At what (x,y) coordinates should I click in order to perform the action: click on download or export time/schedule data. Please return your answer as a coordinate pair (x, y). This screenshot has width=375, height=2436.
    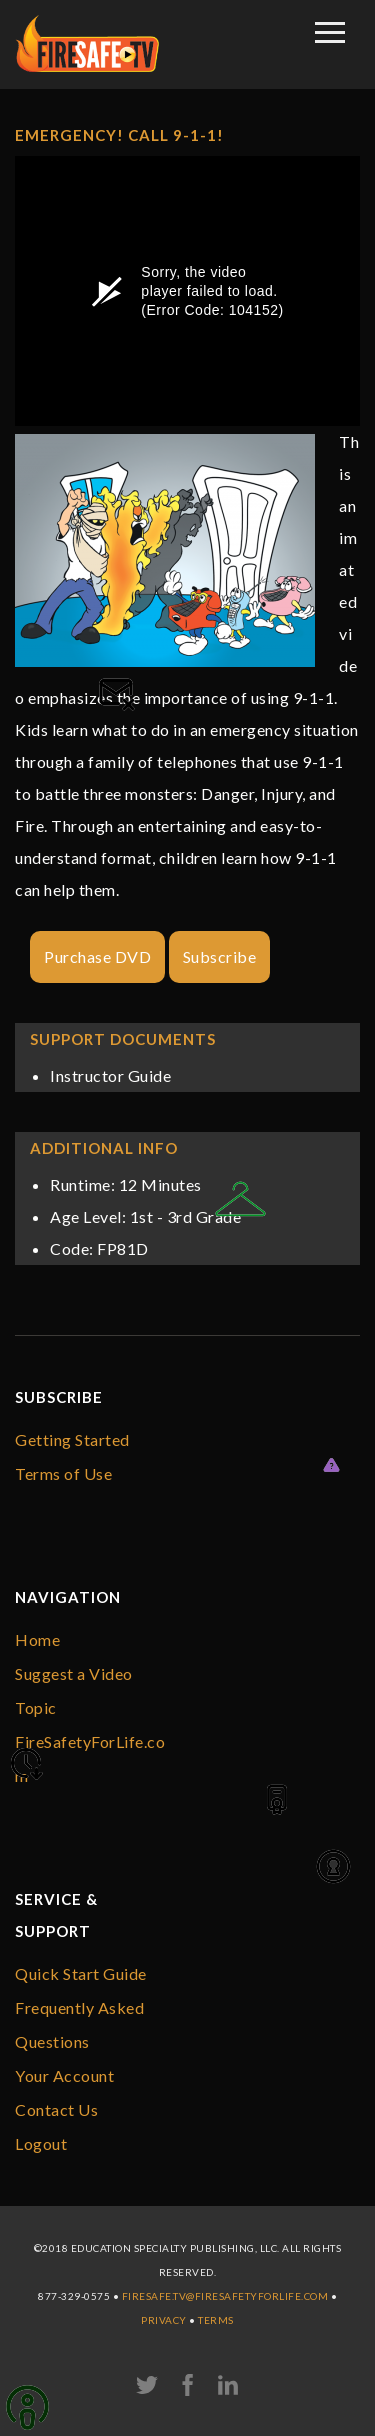
    Looking at the image, I should click on (26, 1763).